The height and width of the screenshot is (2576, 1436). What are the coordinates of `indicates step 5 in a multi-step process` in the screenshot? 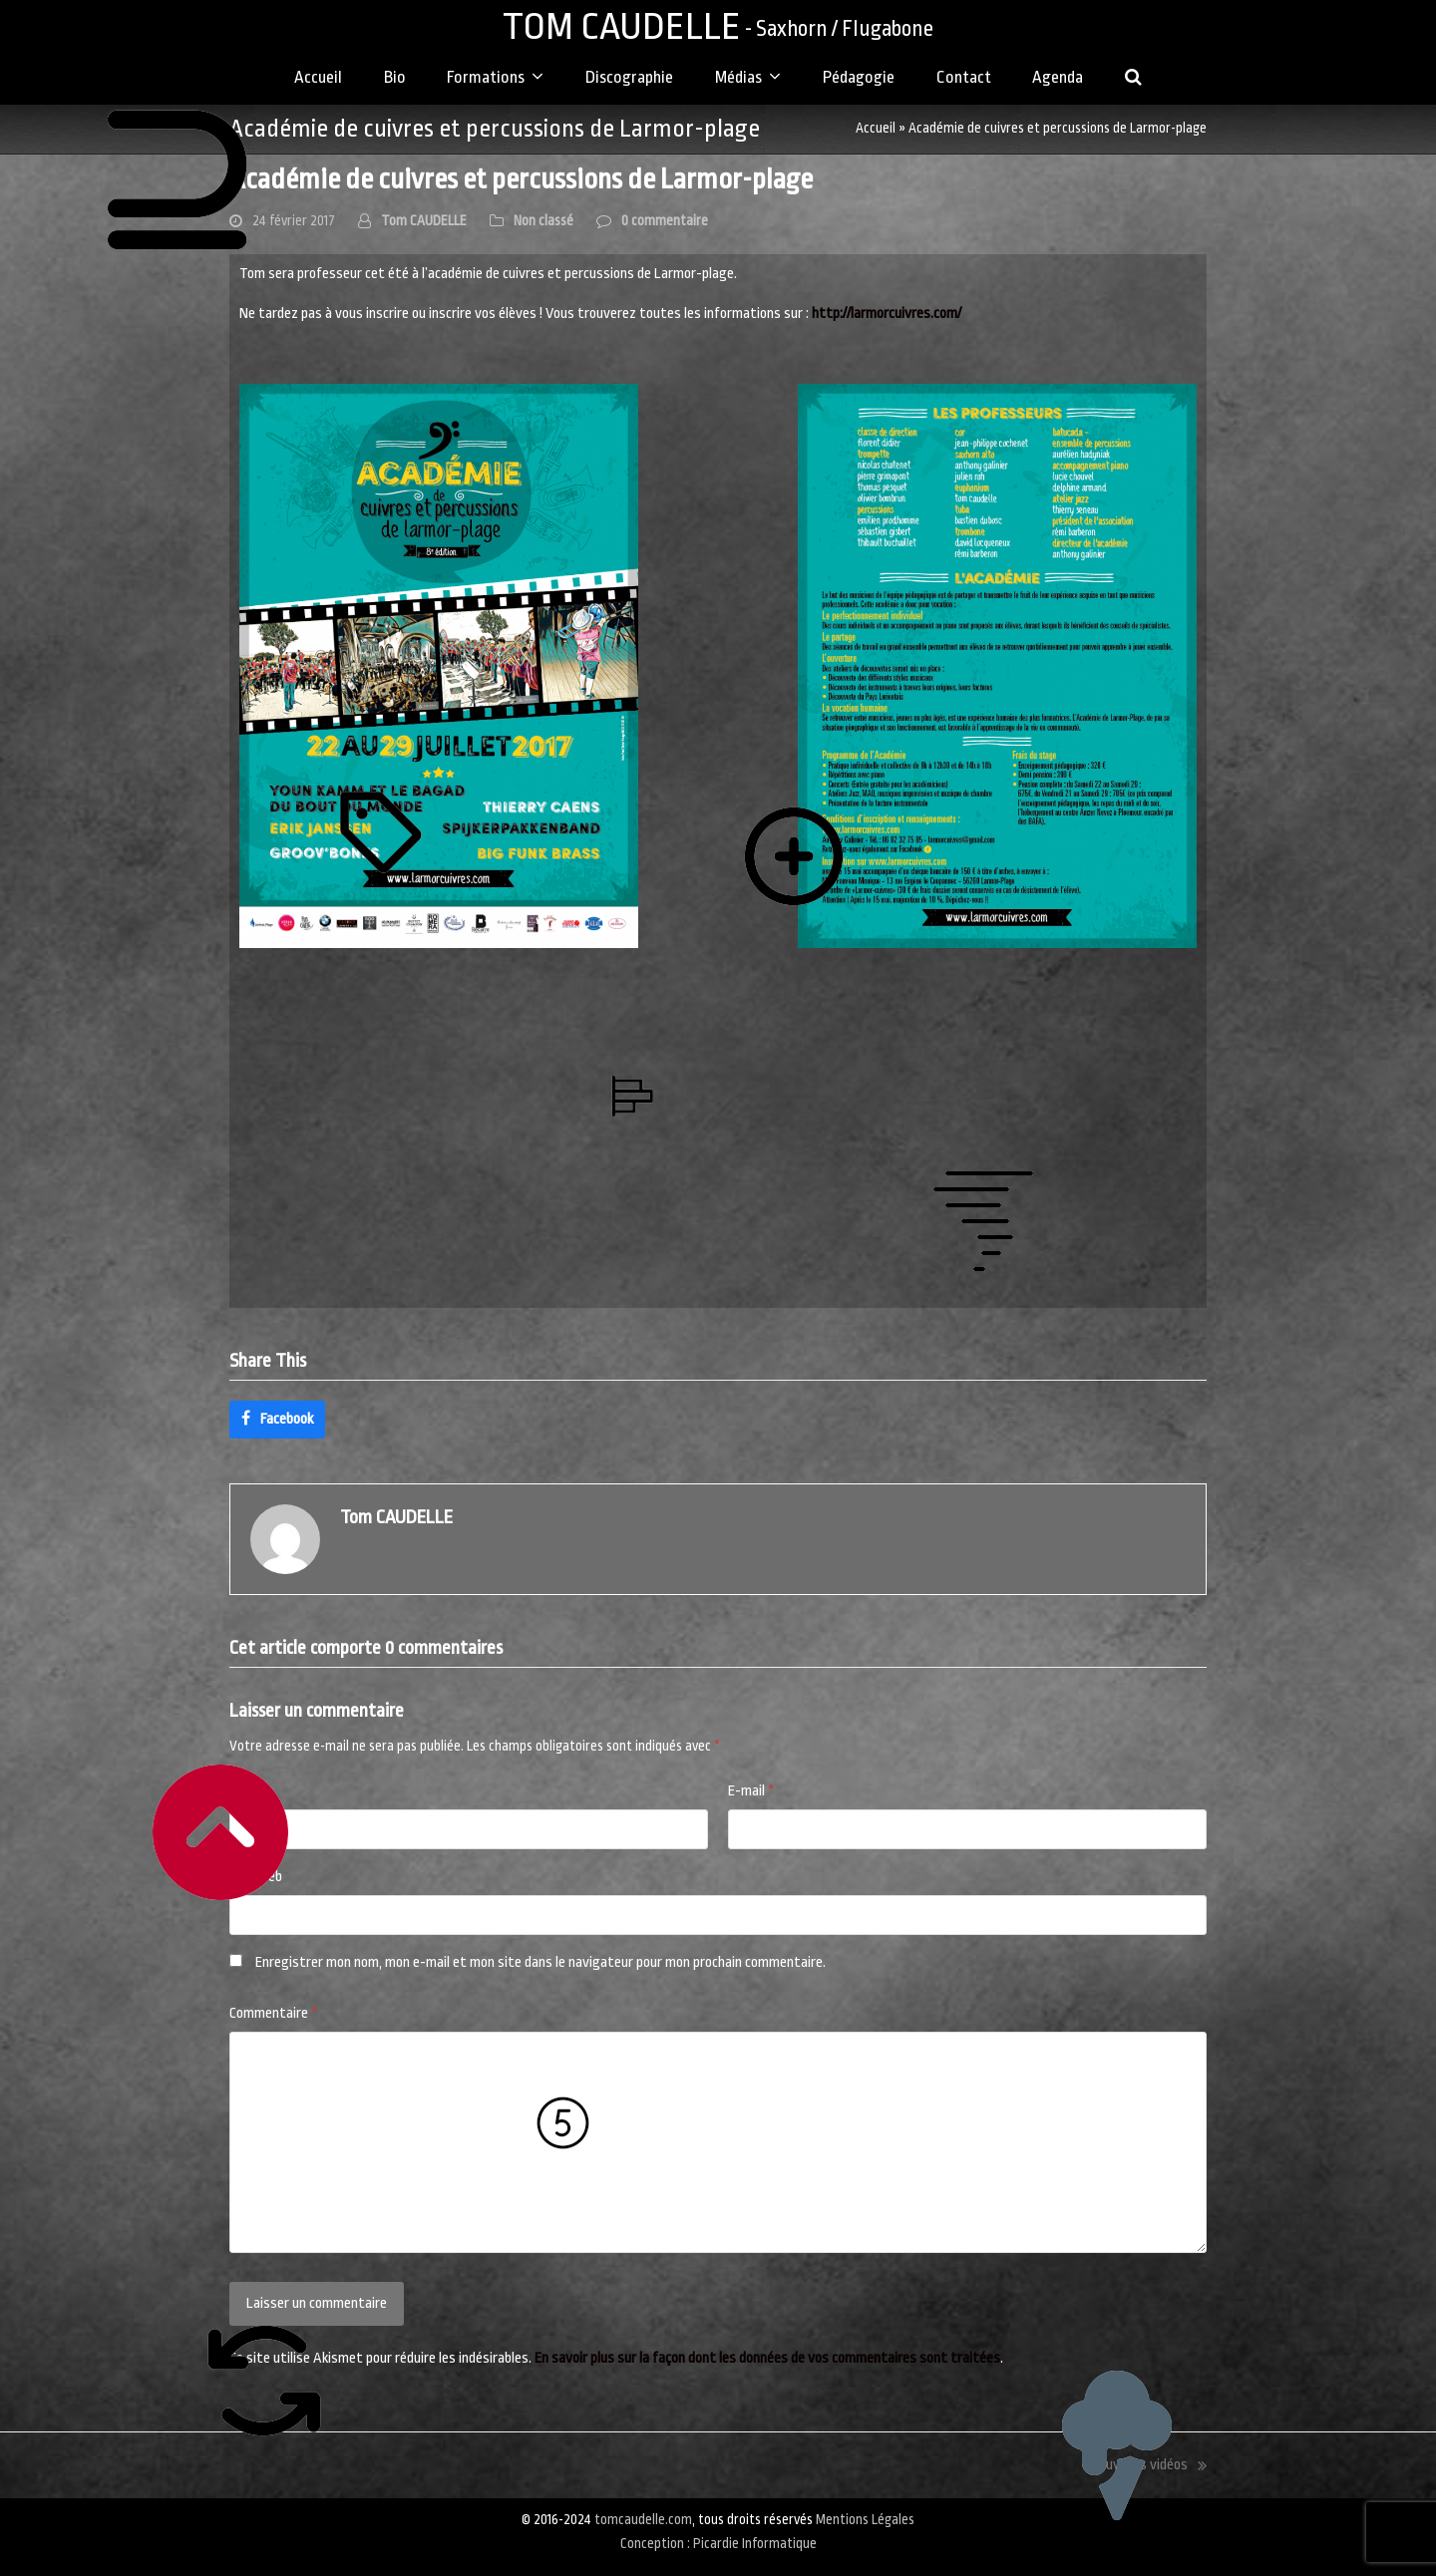 It's located at (562, 2122).